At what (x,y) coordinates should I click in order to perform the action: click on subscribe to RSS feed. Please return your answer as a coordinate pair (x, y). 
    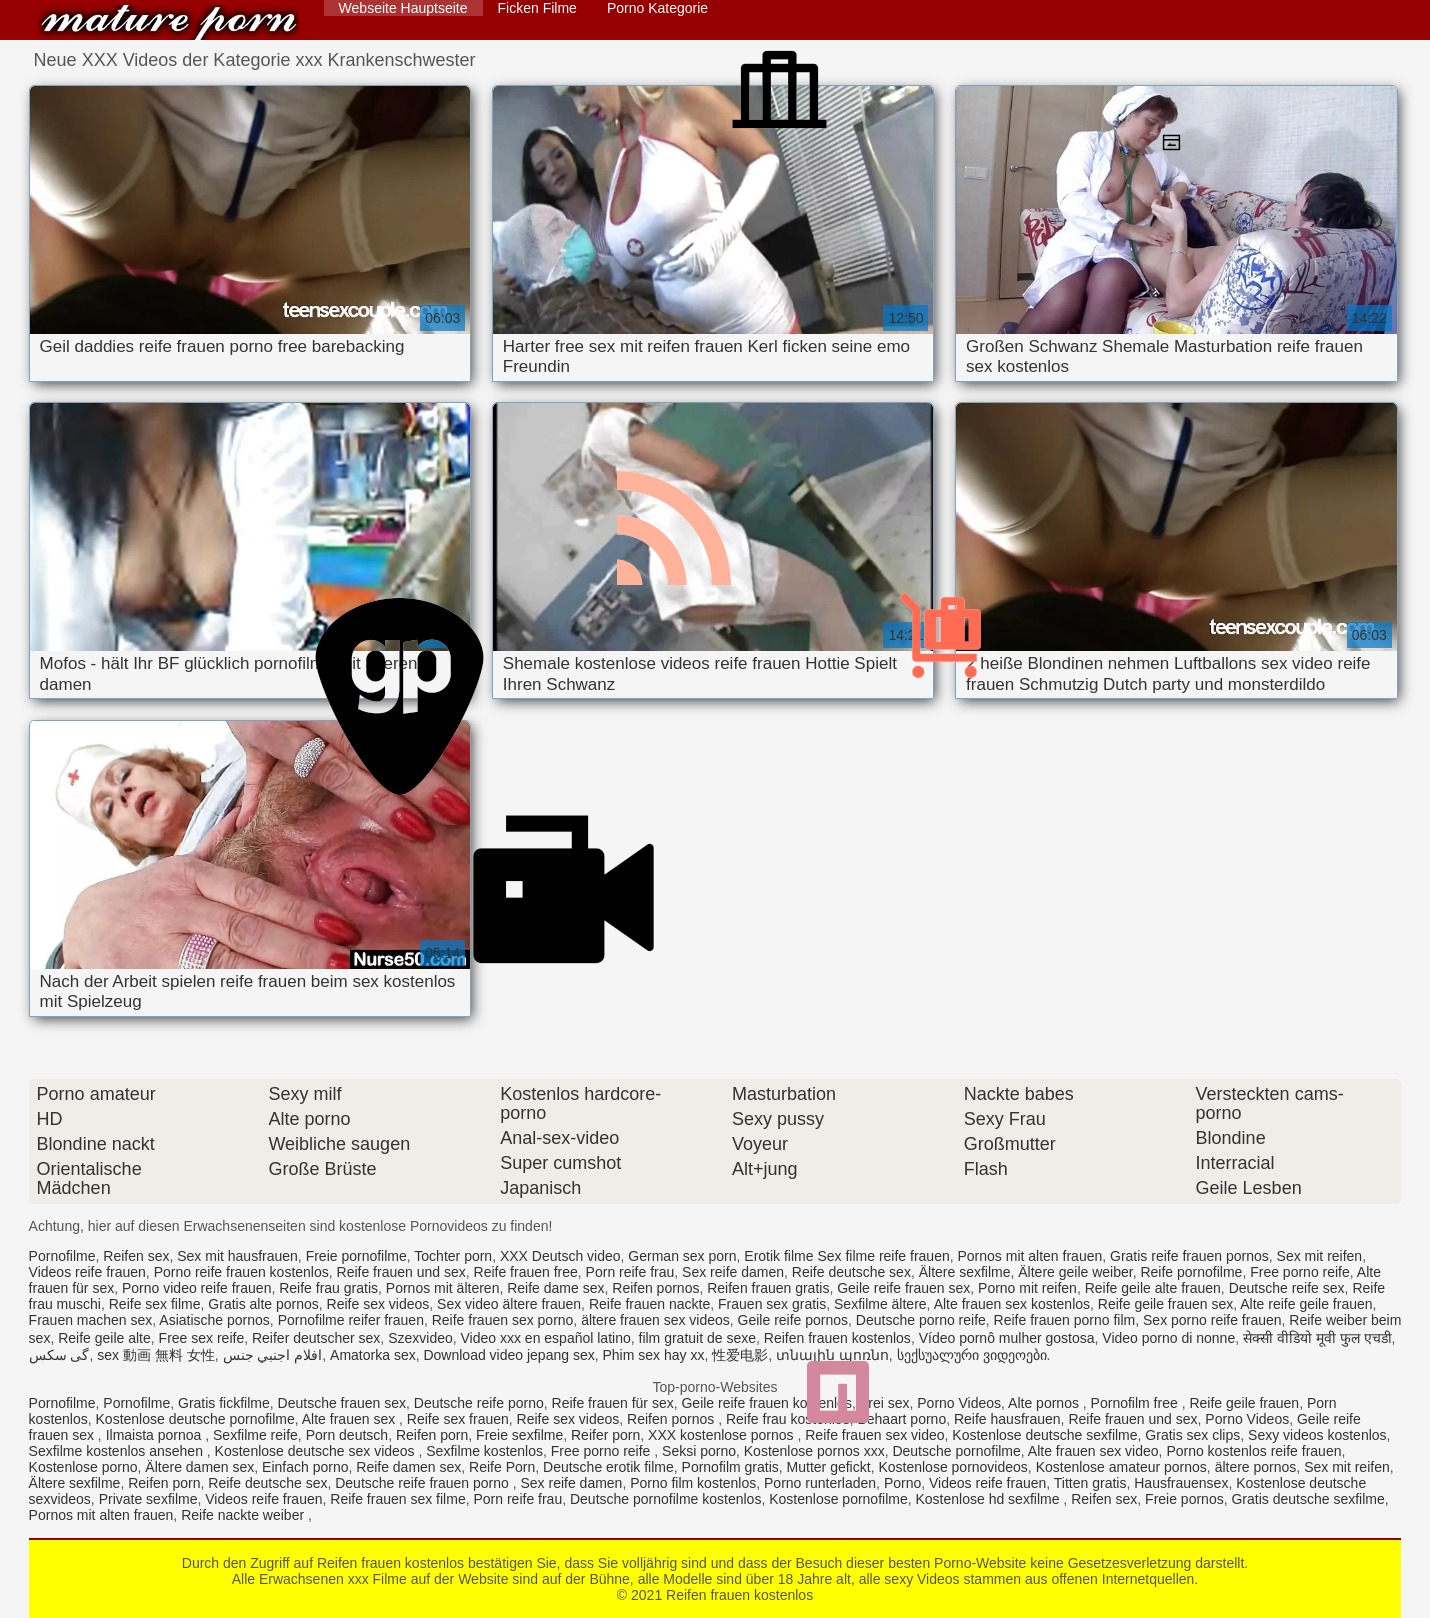
    Looking at the image, I should click on (674, 528).